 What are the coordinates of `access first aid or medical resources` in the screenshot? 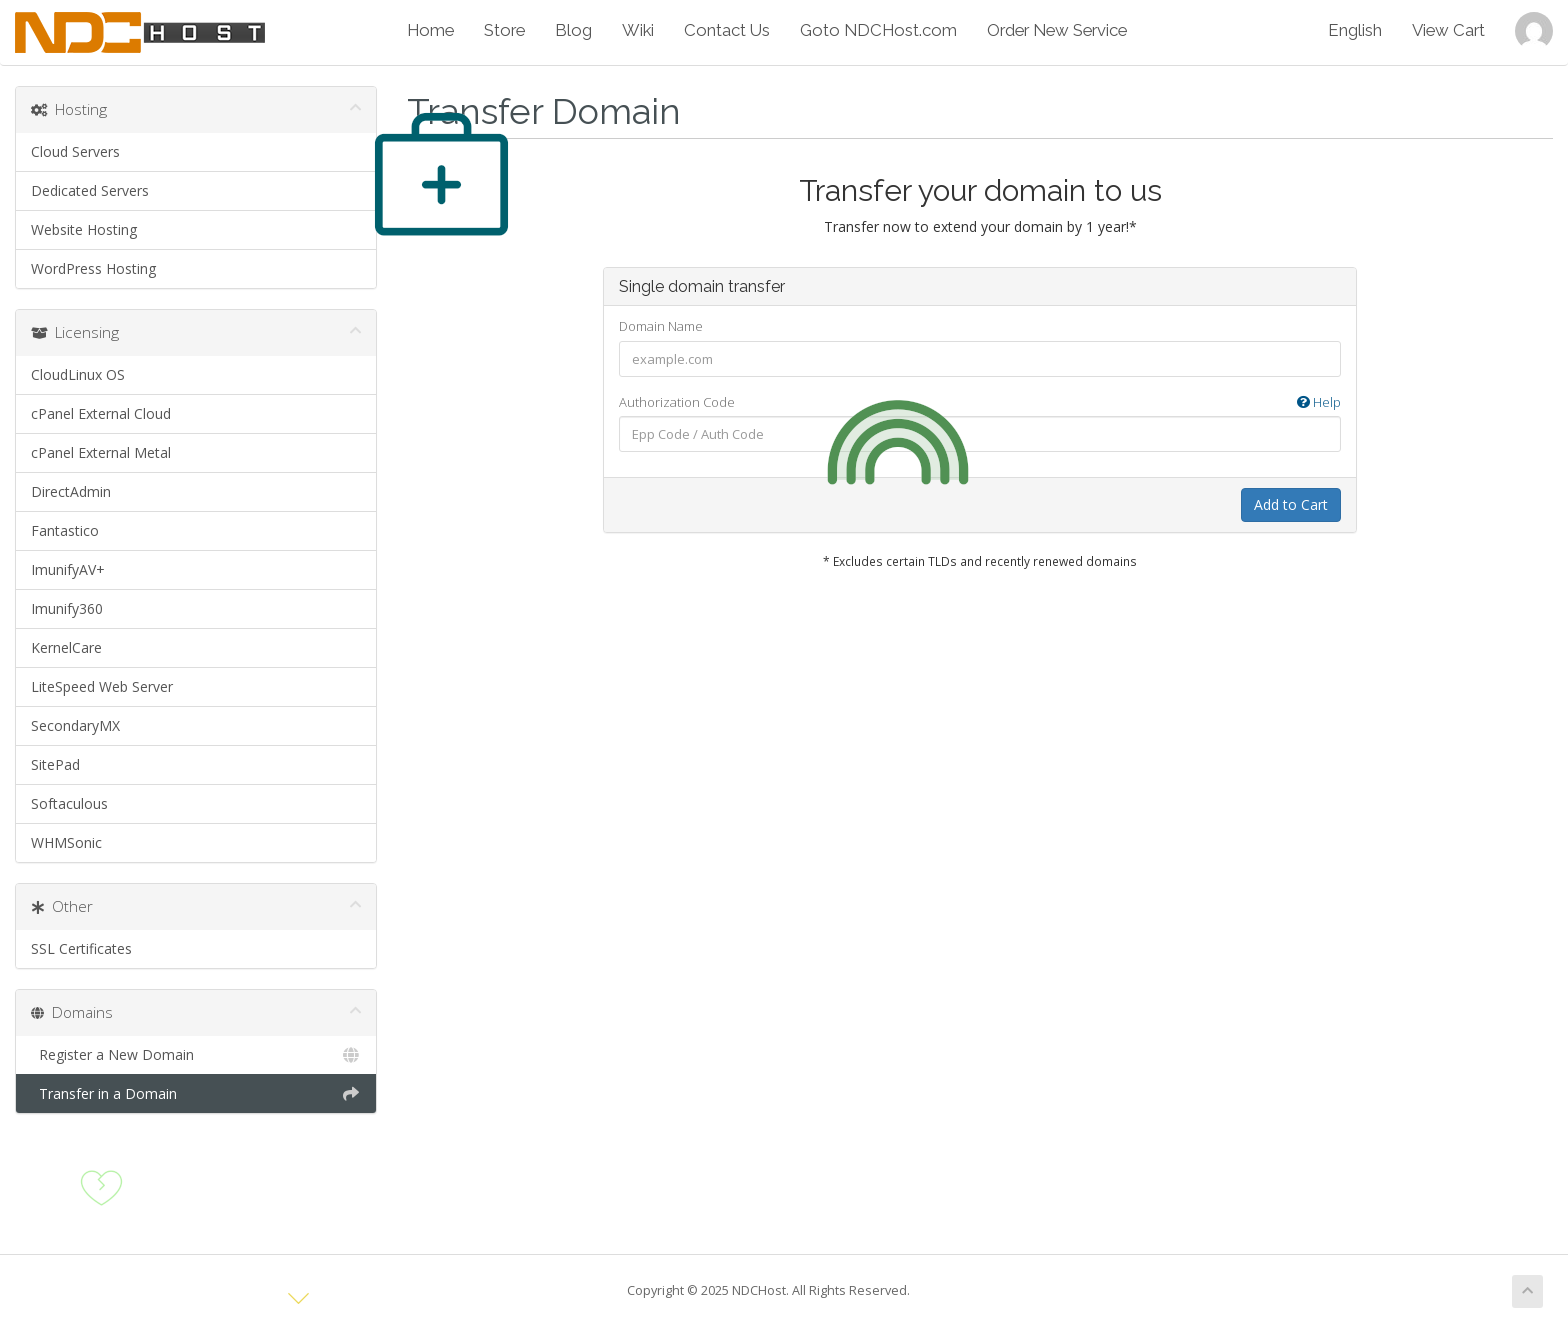 It's located at (441, 179).